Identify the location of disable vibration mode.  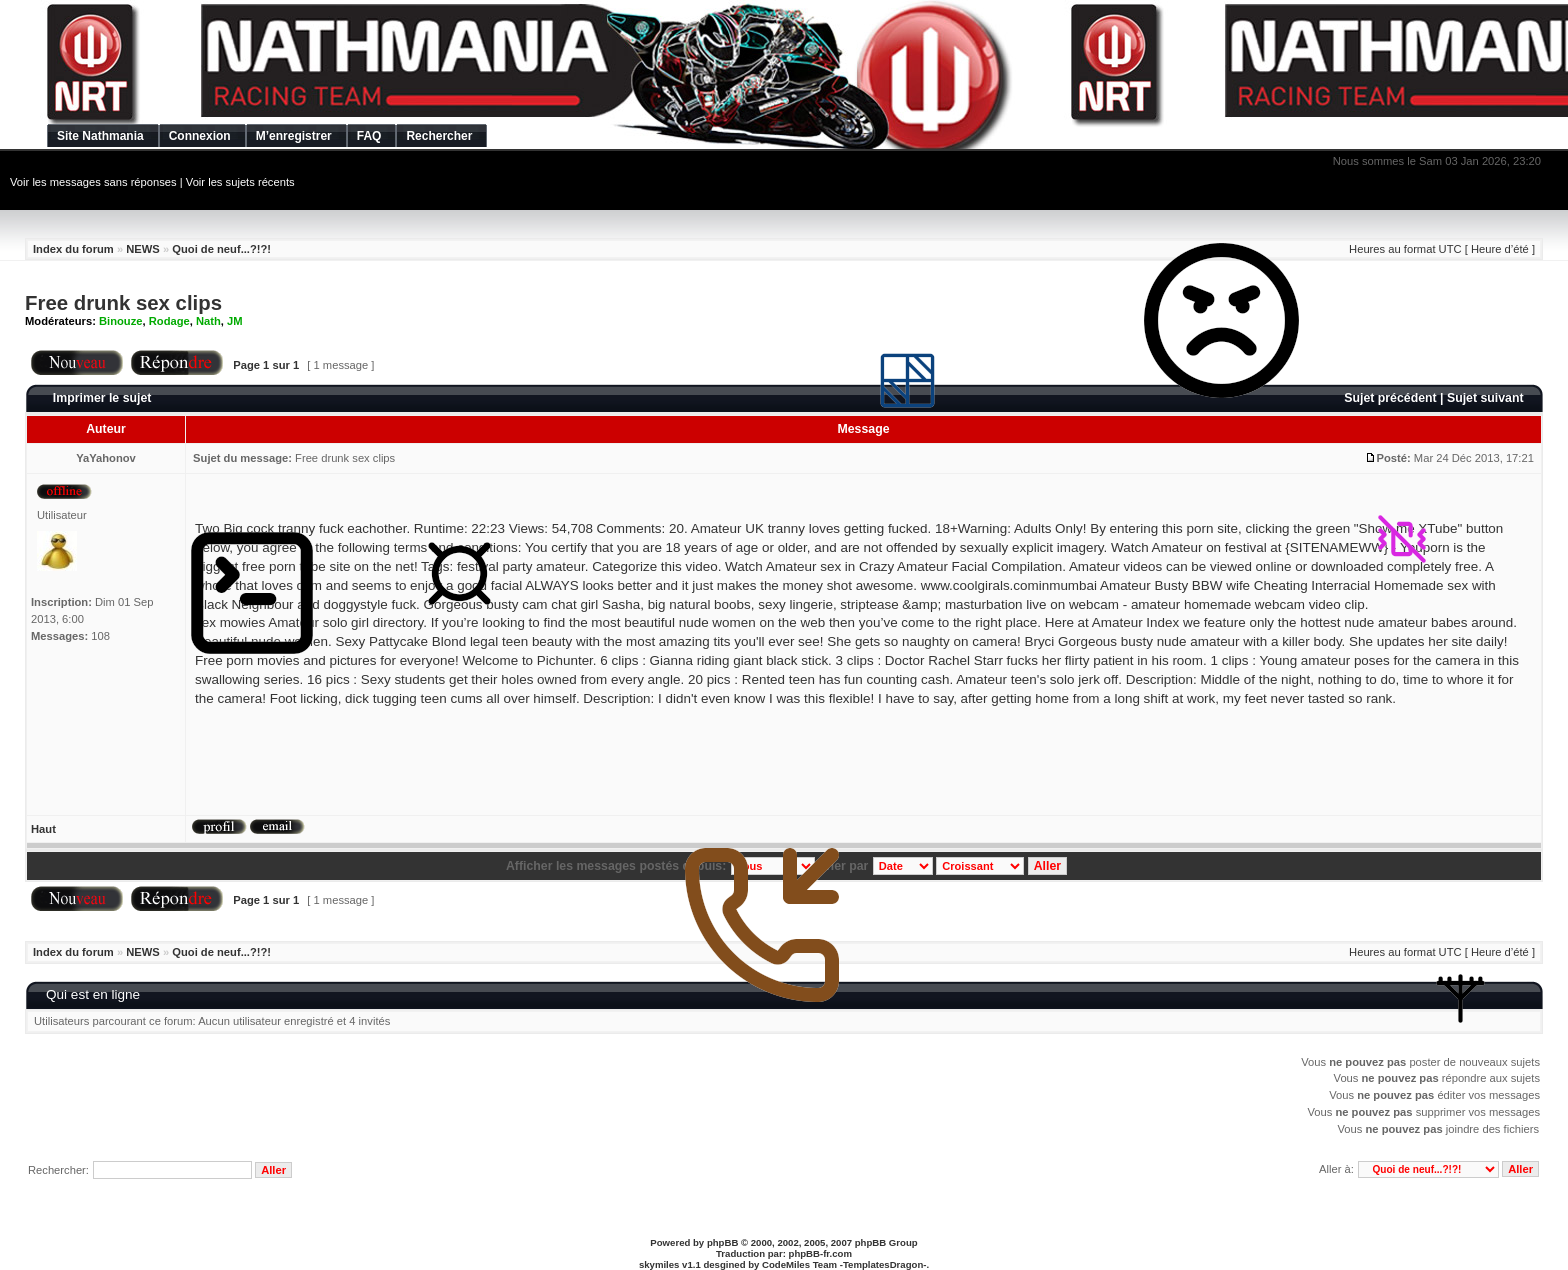
(1402, 539).